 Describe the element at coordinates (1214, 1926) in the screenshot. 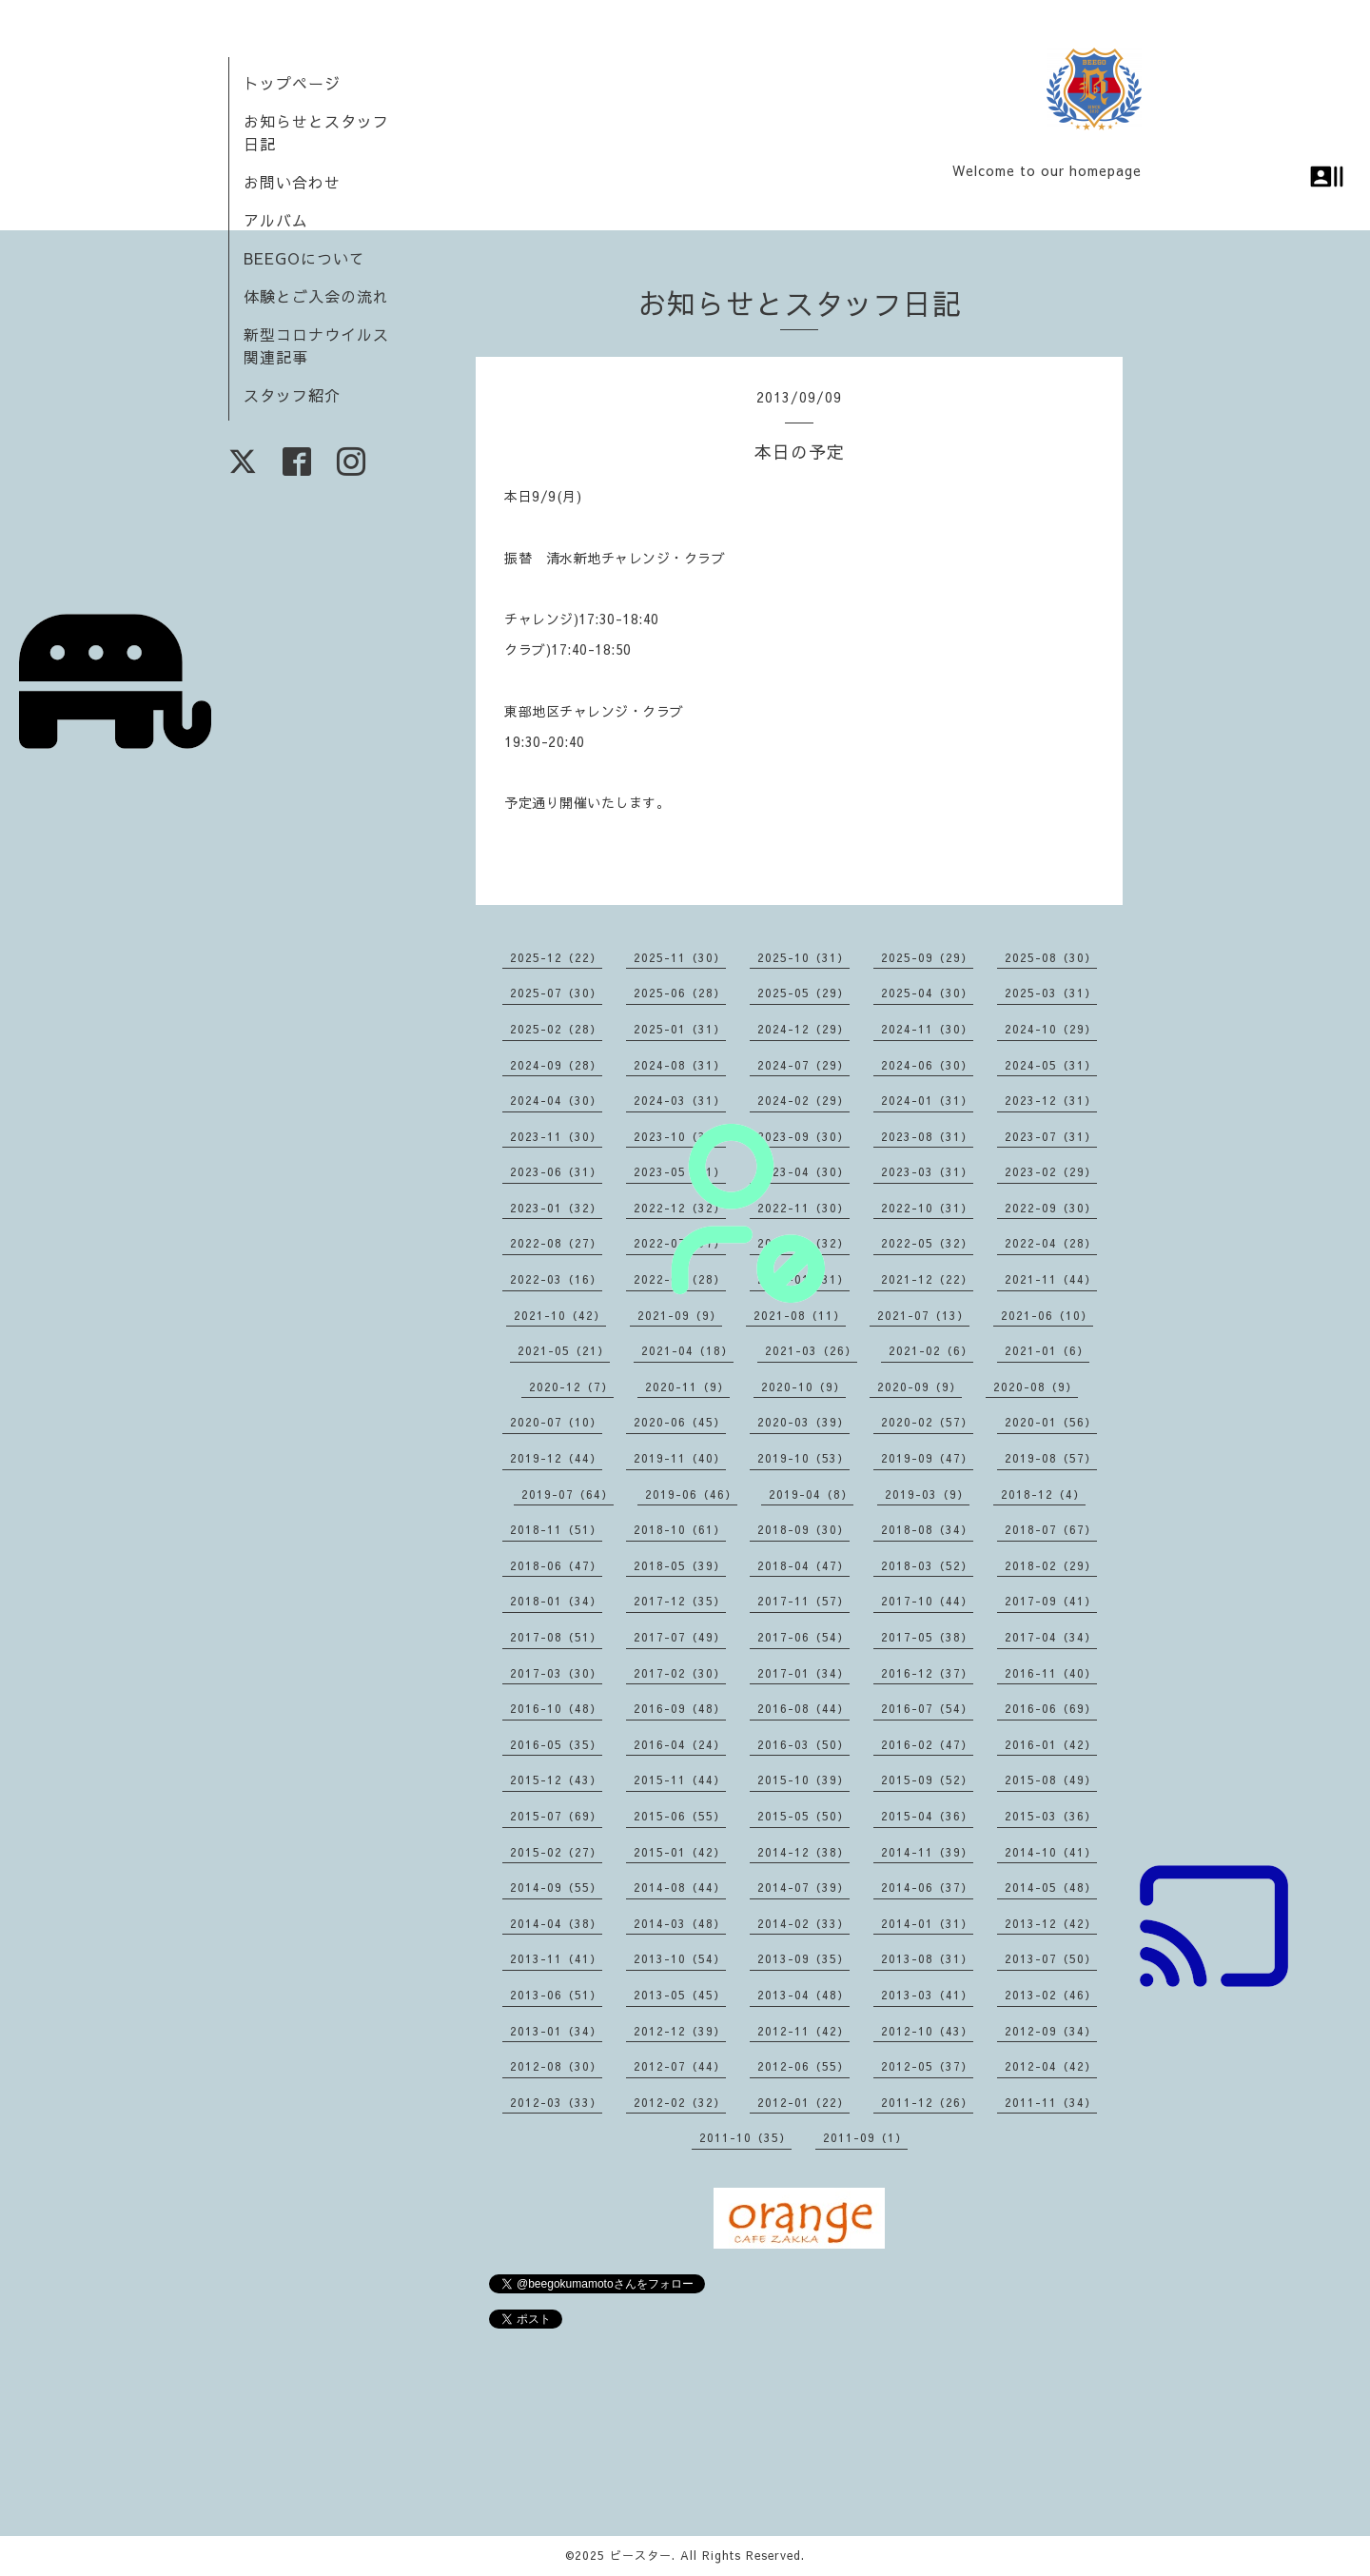

I see `cast media to a nearby device` at that location.